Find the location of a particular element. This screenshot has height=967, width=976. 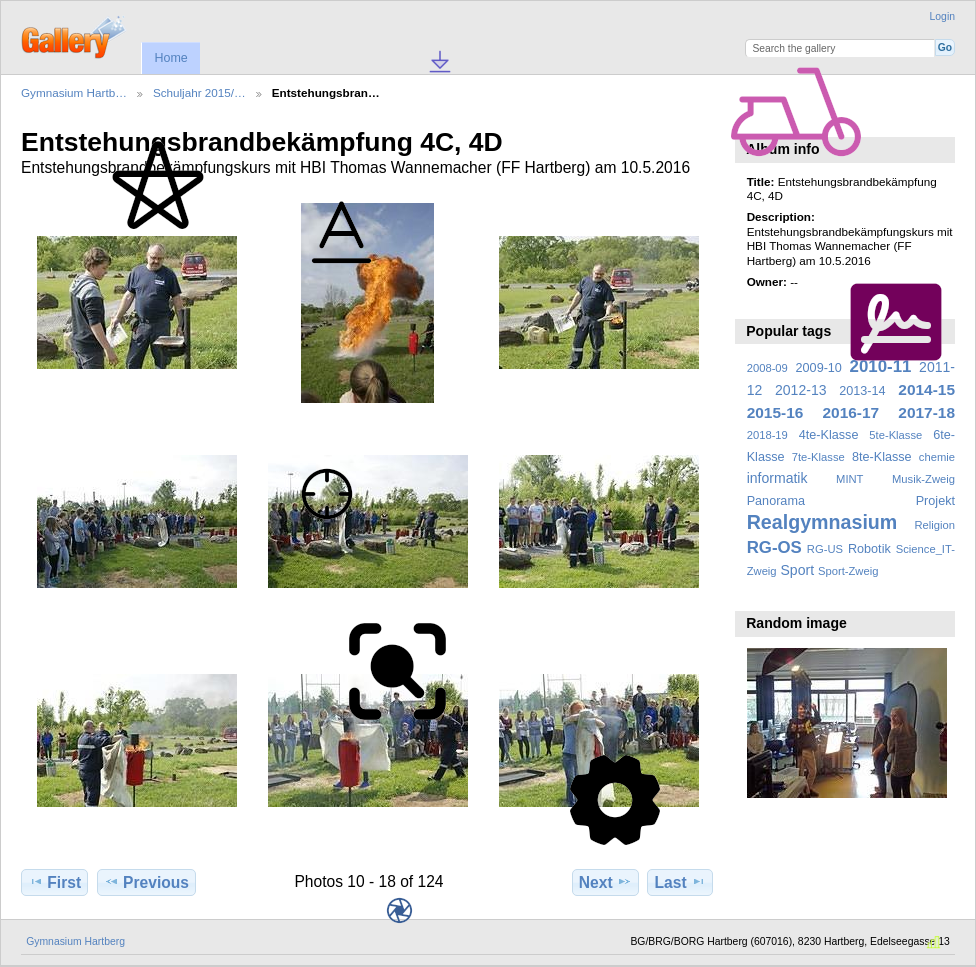

scan and zoom into selected area is located at coordinates (397, 671).